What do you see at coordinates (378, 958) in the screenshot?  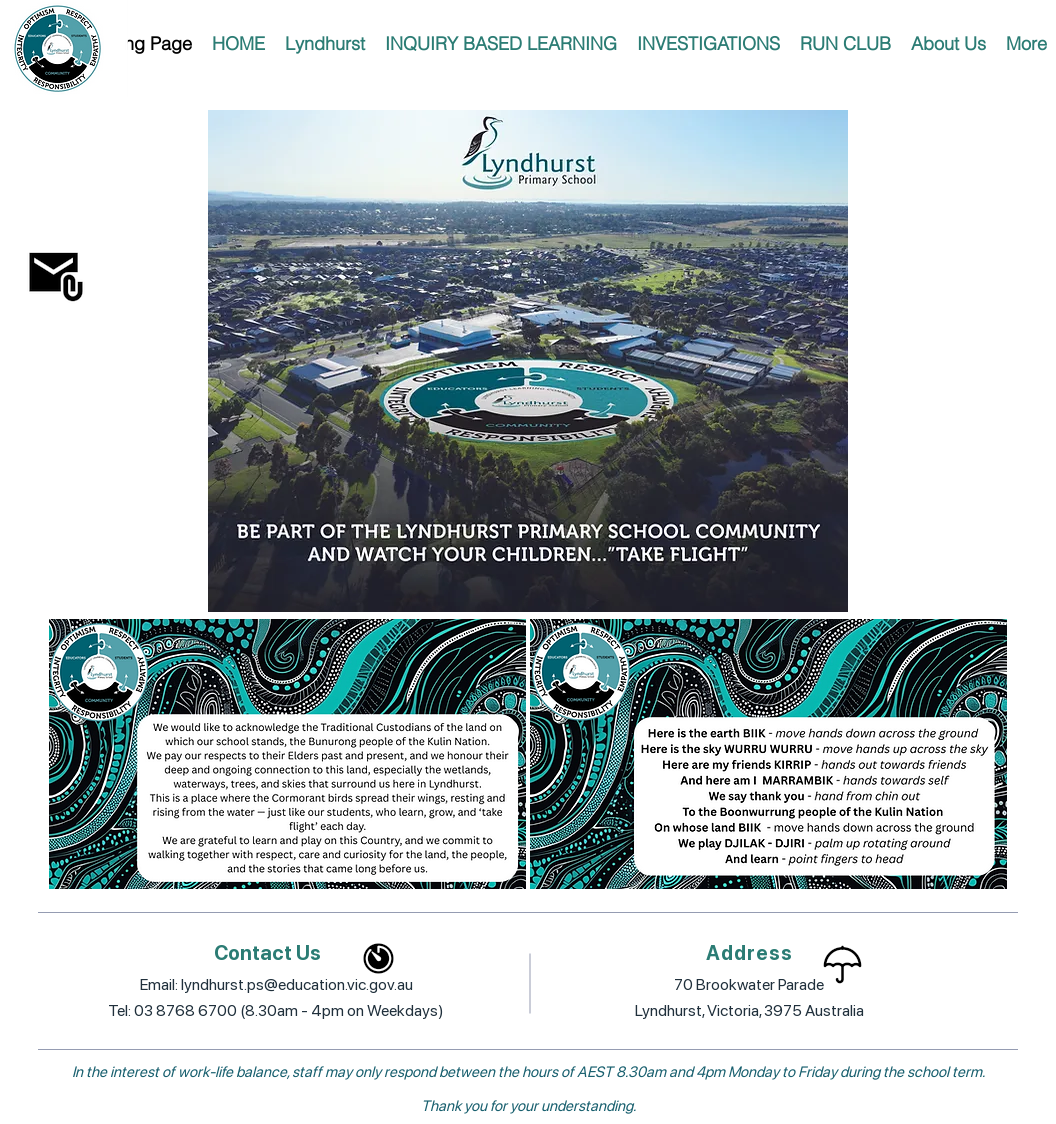 I see `set or start a timer` at bounding box center [378, 958].